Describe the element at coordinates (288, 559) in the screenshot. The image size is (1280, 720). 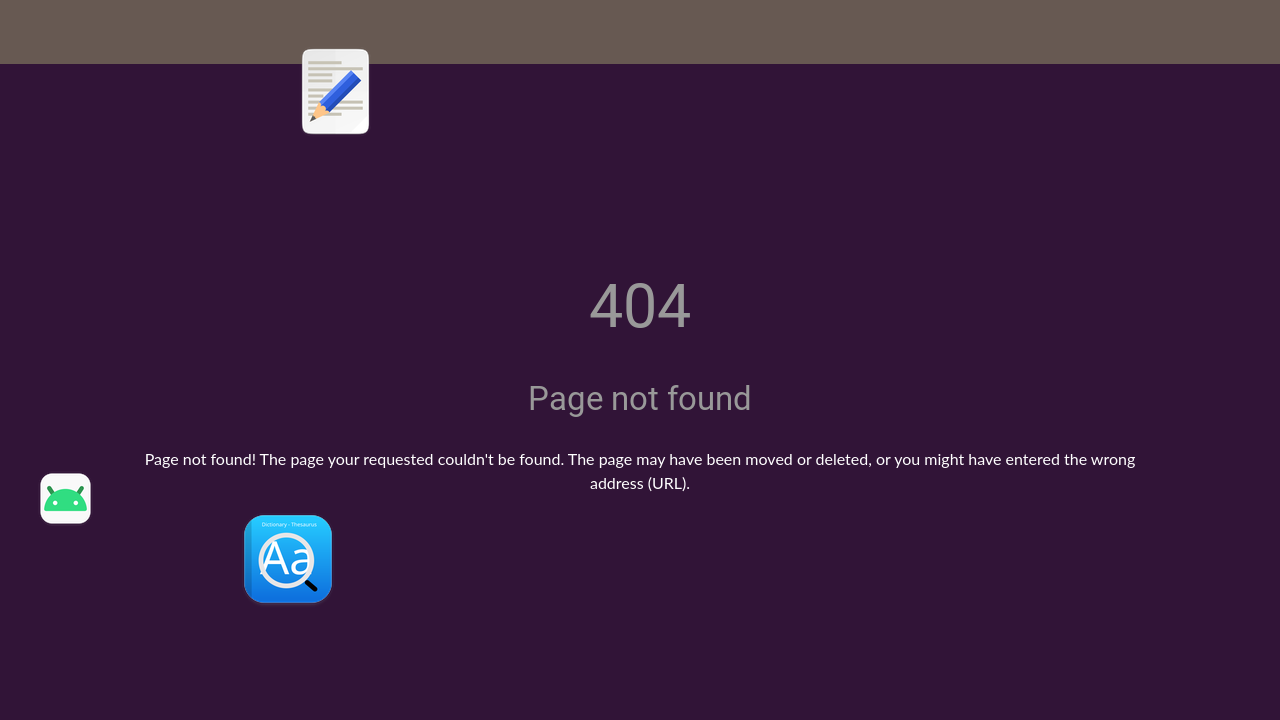
I see `open eudic dictionary app` at that location.